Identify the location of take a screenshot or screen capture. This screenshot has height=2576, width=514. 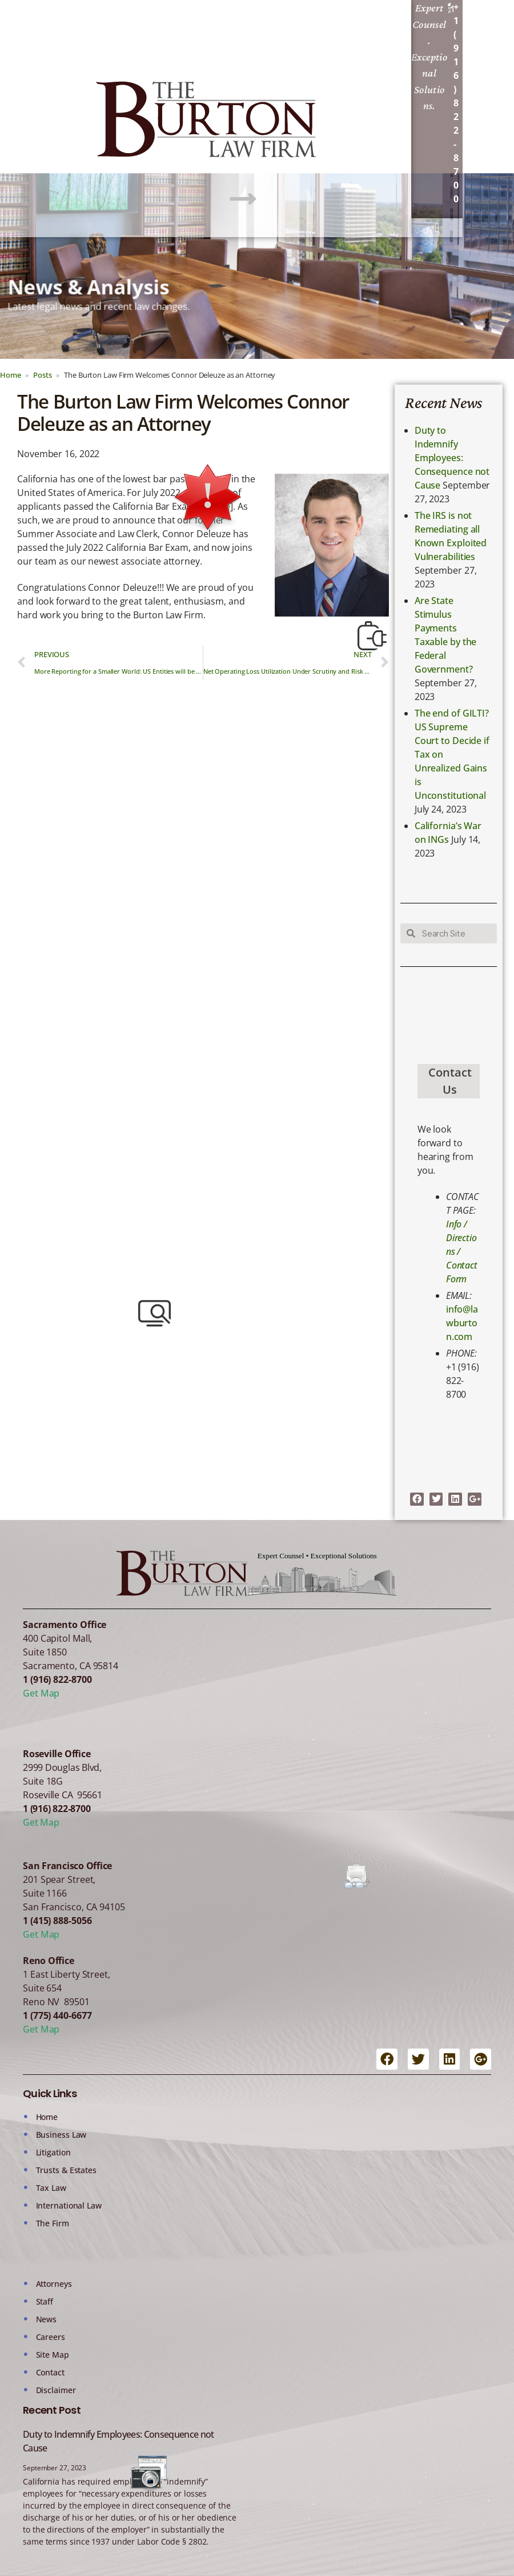
(148, 2472).